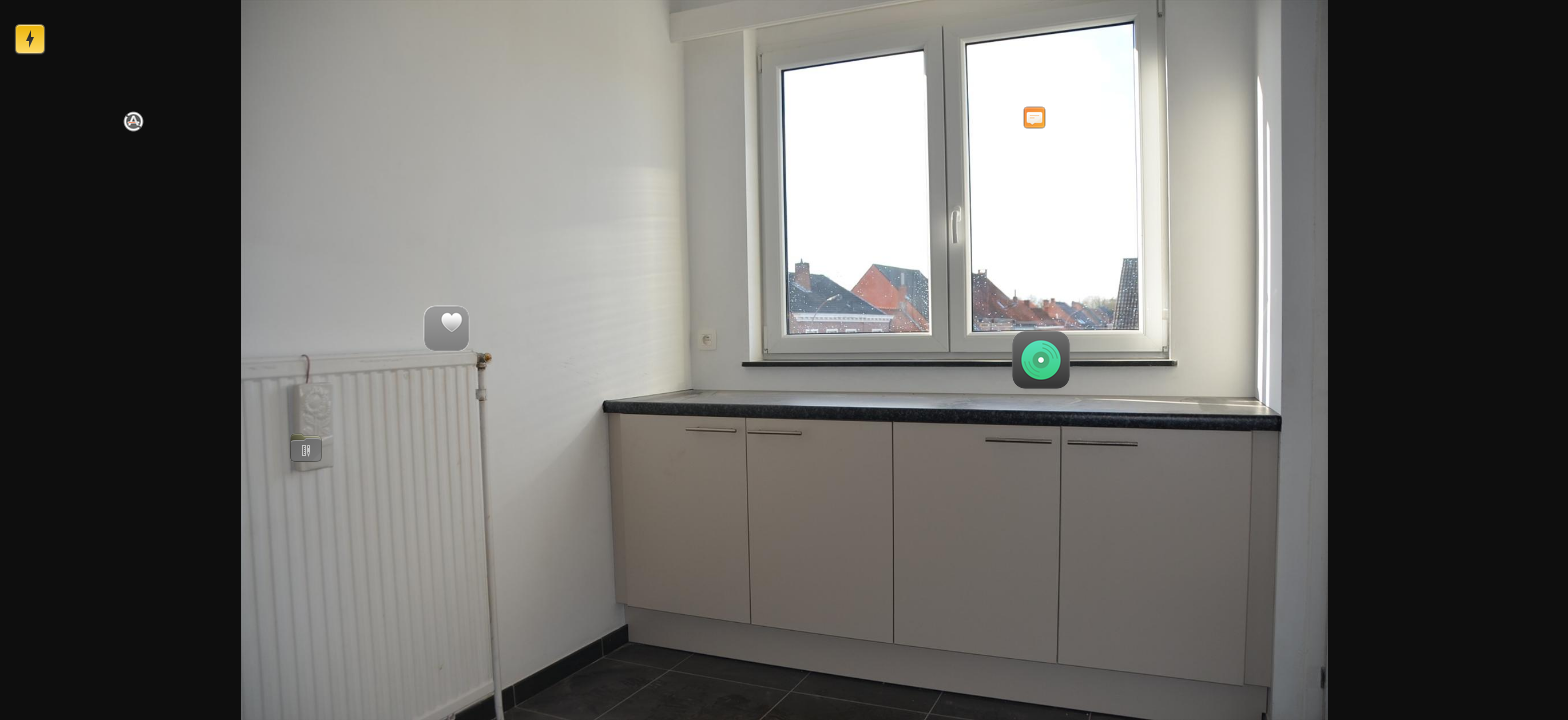  What do you see at coordinates (1034, 117) in the screenshot?
I see `open messaging app` at bounding box center [1034, 117].